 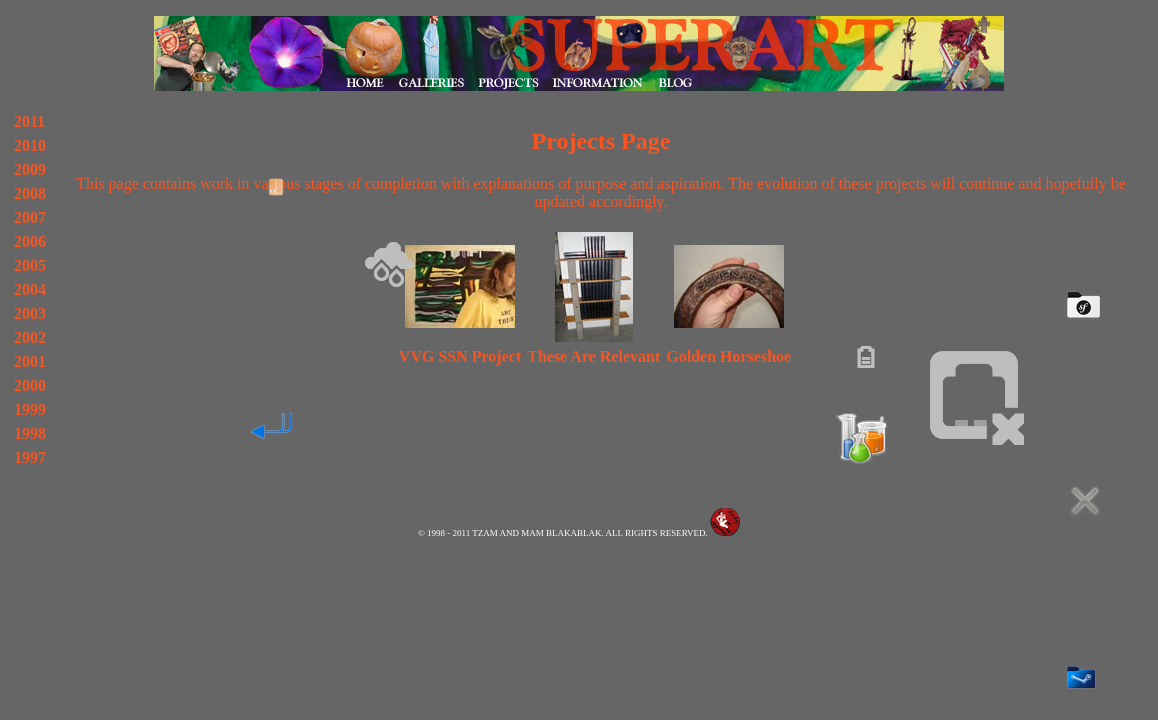 I want to click on compressed or archived file type, so click(x=276, y=187).